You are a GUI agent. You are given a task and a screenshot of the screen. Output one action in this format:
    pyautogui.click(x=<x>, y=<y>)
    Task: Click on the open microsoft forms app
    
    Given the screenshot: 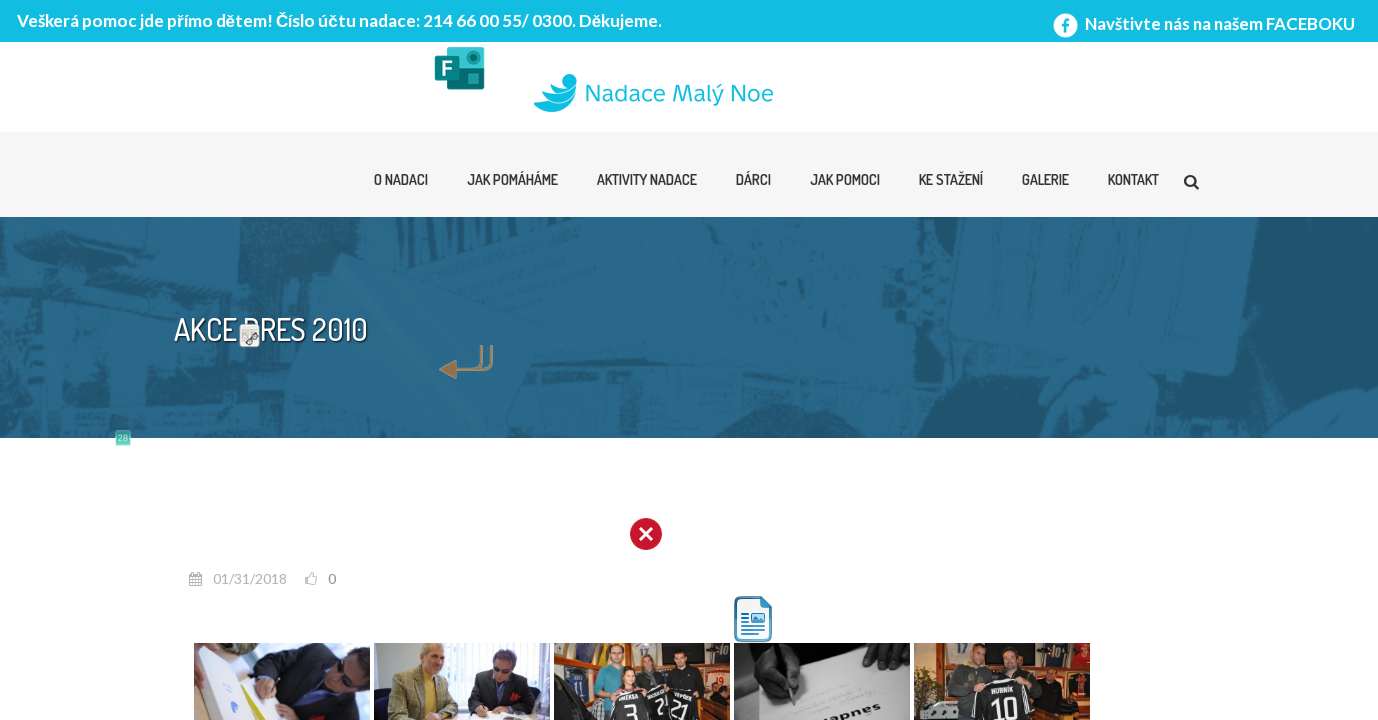 What is the action you would take?
    pyautogui.click(x=459, y=68)
    